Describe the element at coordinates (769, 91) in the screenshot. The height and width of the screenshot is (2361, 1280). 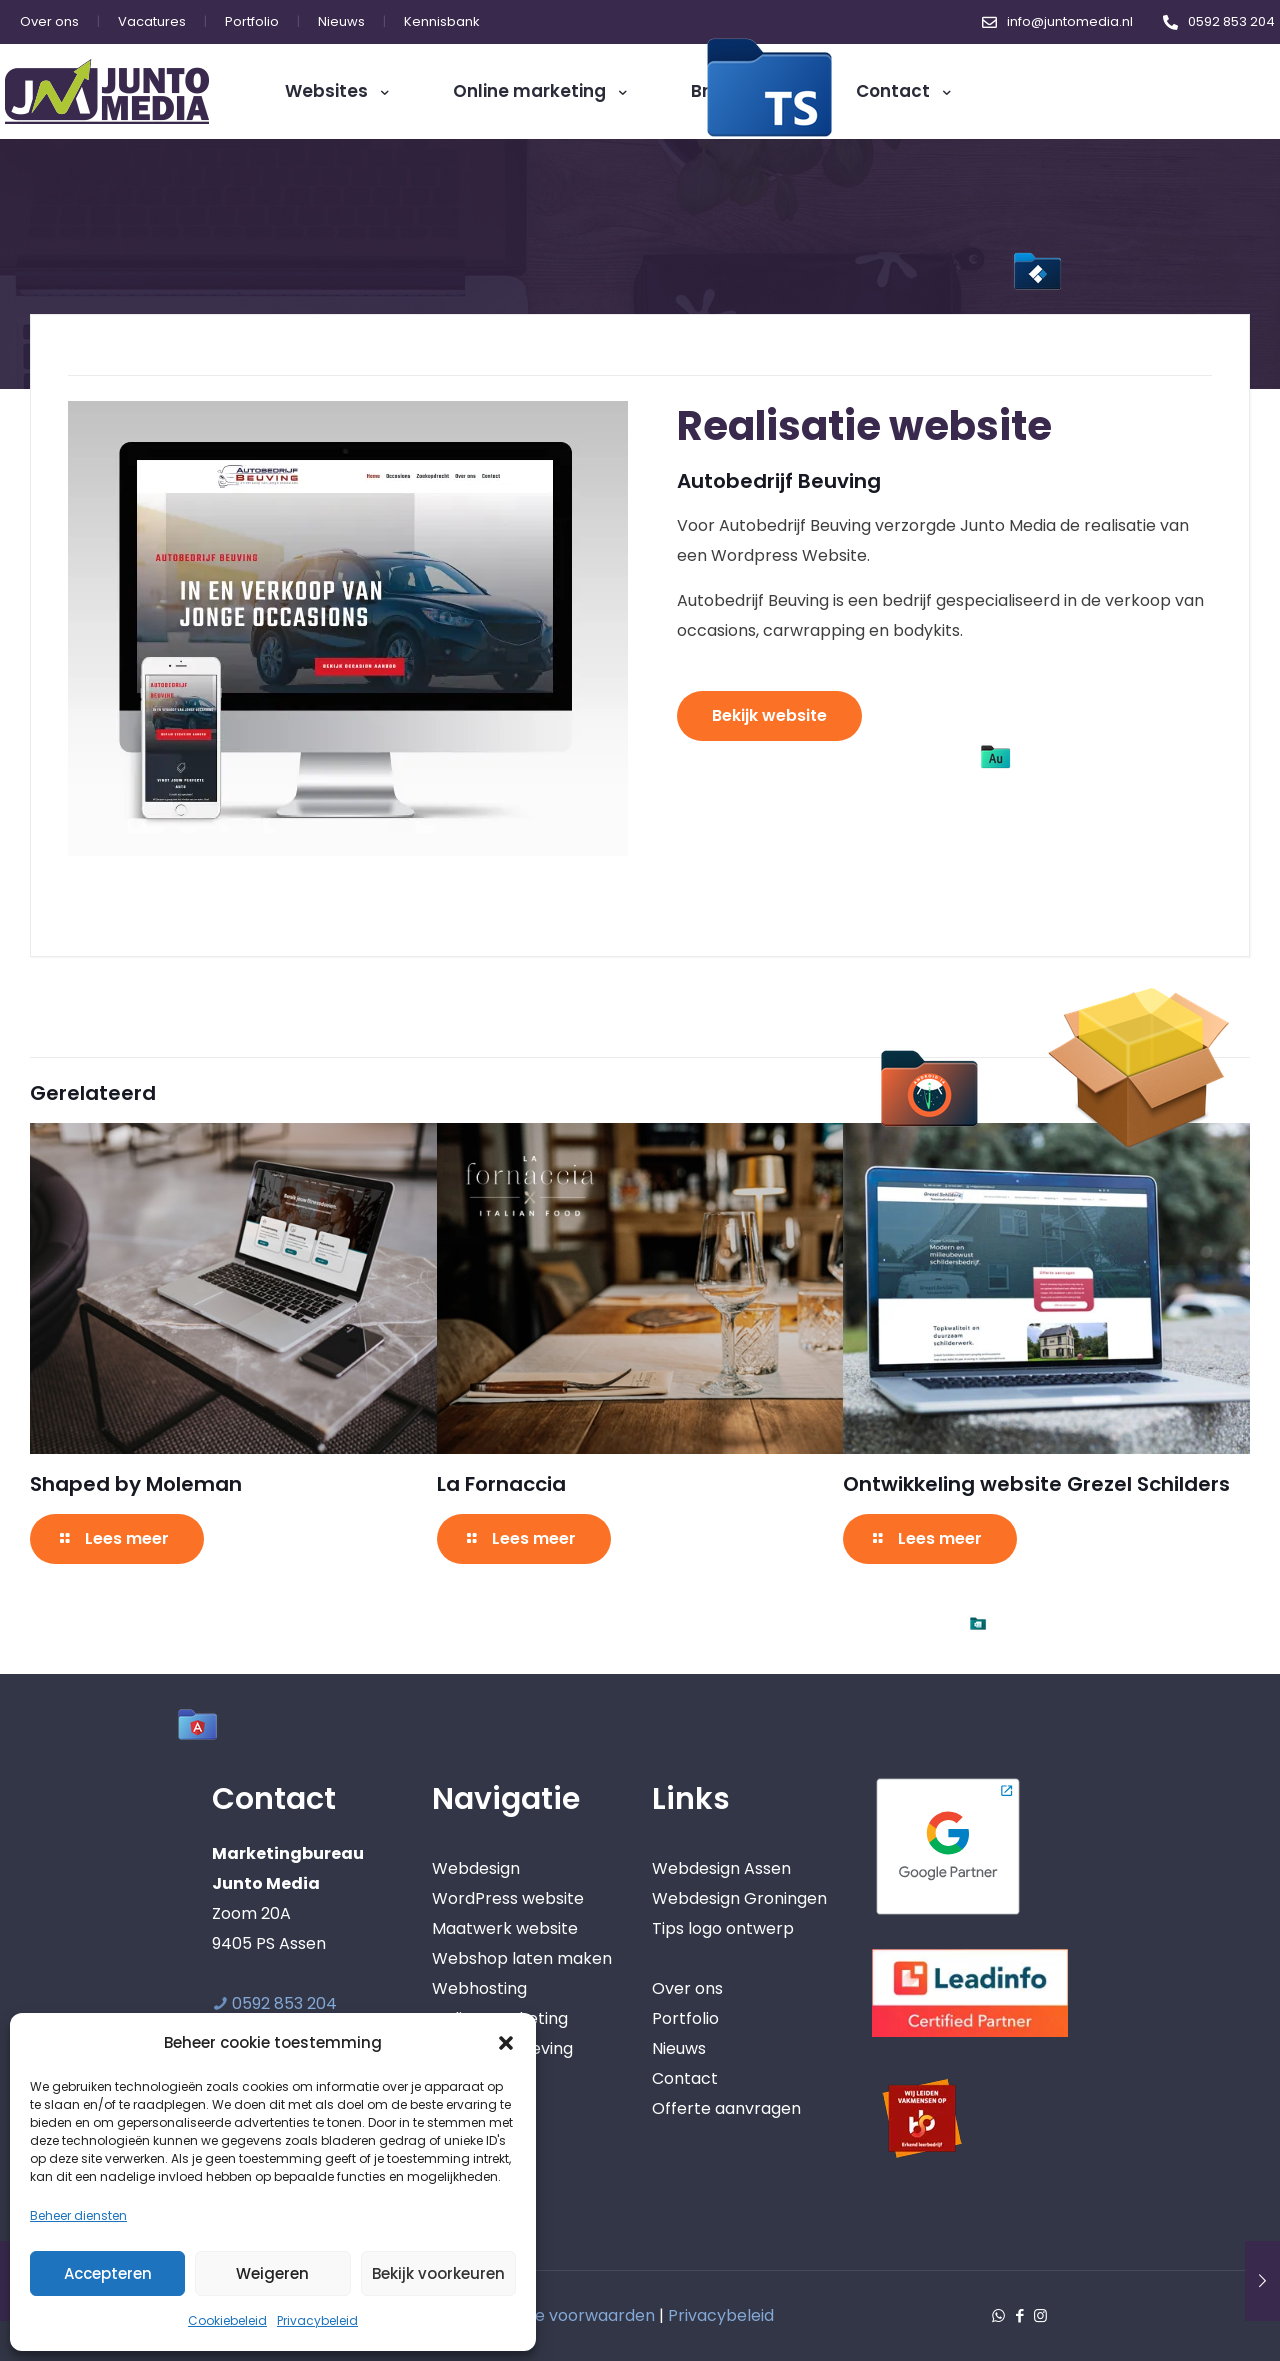
I see `open typescript project files folder` at that location.